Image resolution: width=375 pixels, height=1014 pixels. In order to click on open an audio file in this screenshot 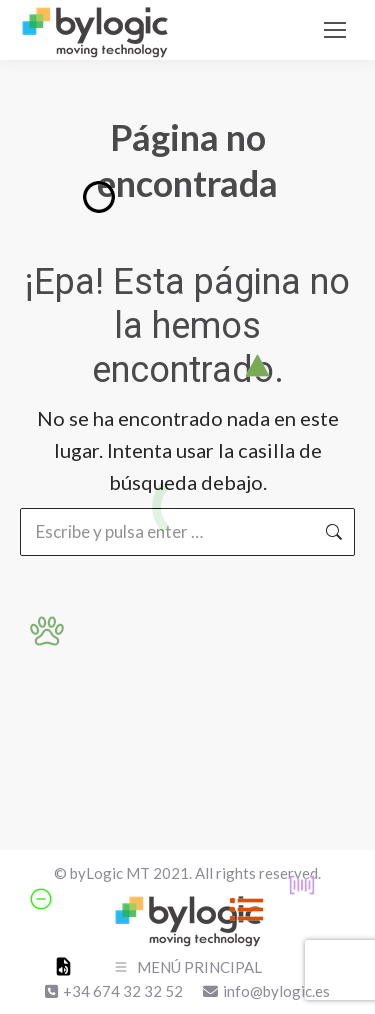, I will do `click(63, 966)`.